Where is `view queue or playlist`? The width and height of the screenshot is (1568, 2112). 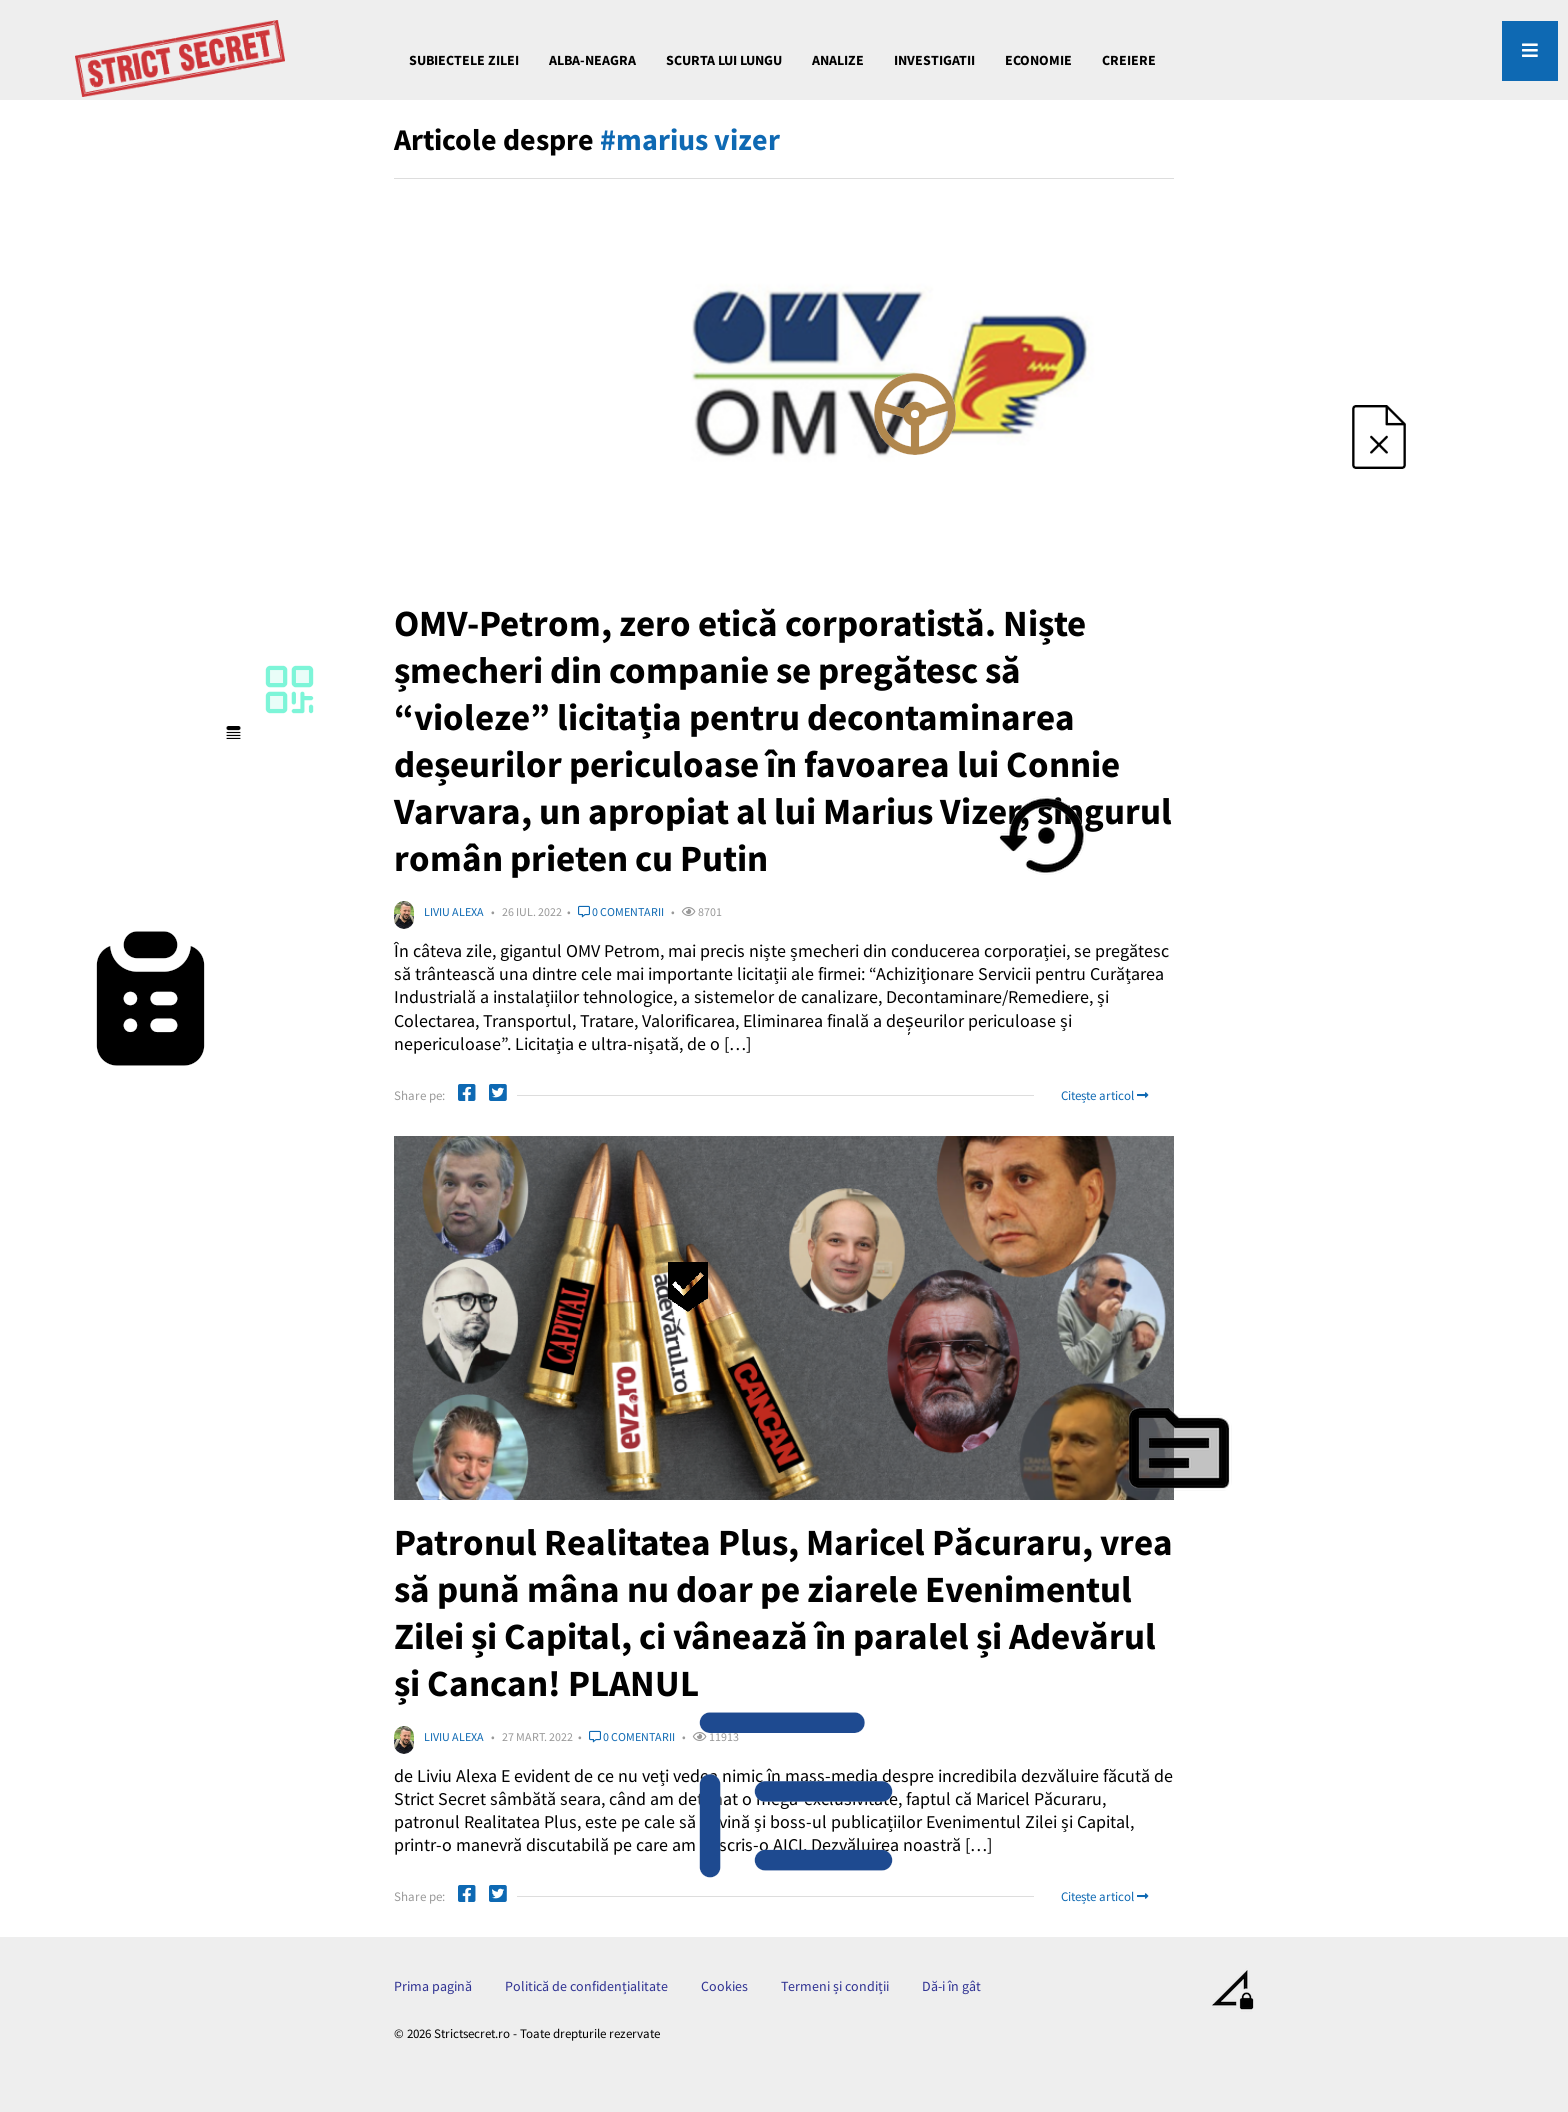
view queue or playlist is located at coordinates (233, 732).